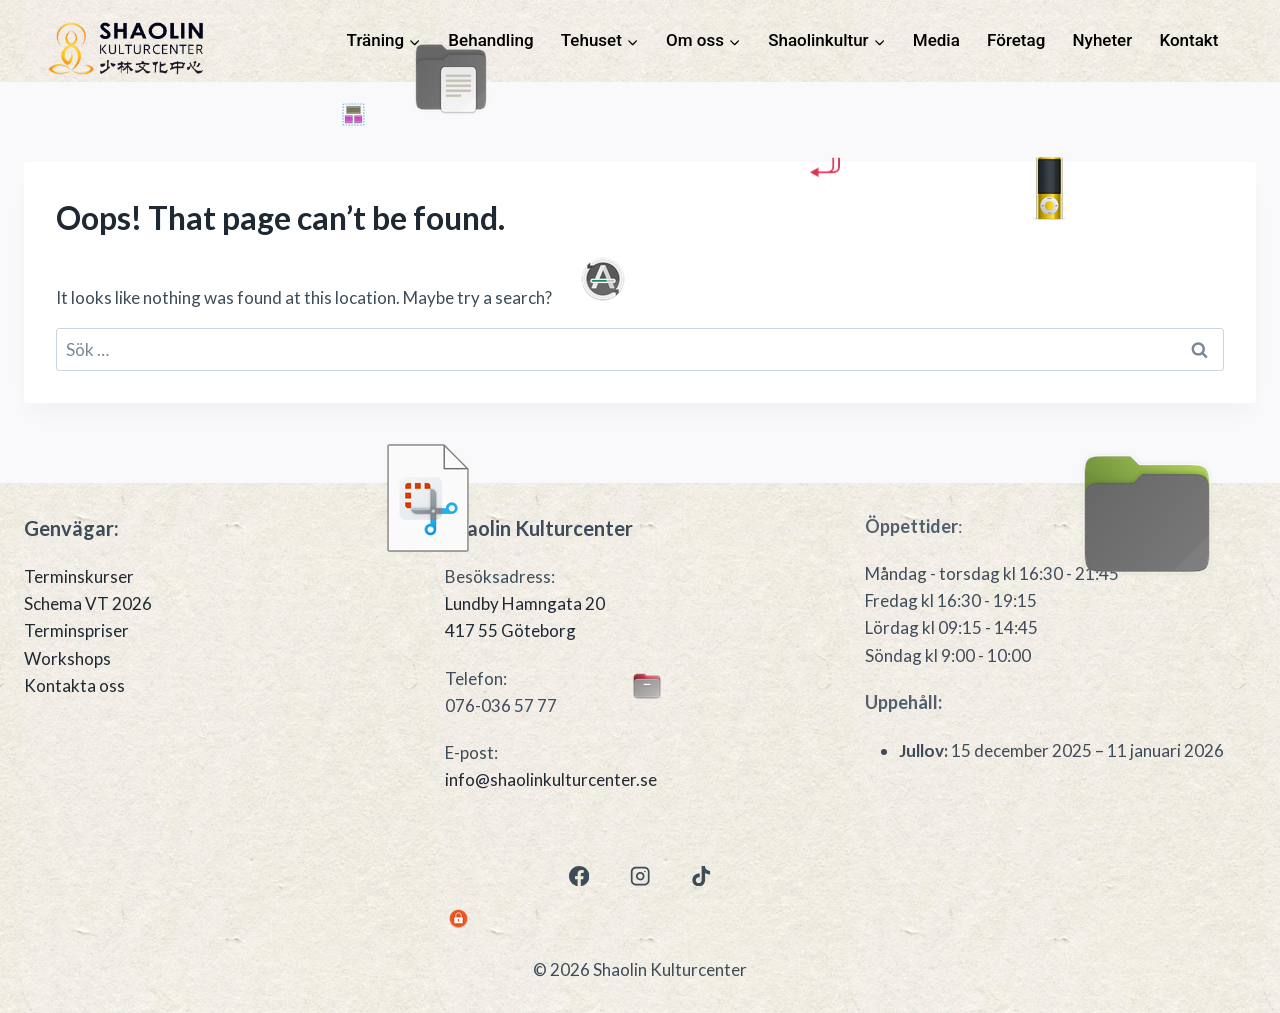 This screenshot has height=1013, width=1280. Describe the element at coordinates (428, 498) in the screenshot. I see `create a new screen snip or screenshot` at that location.